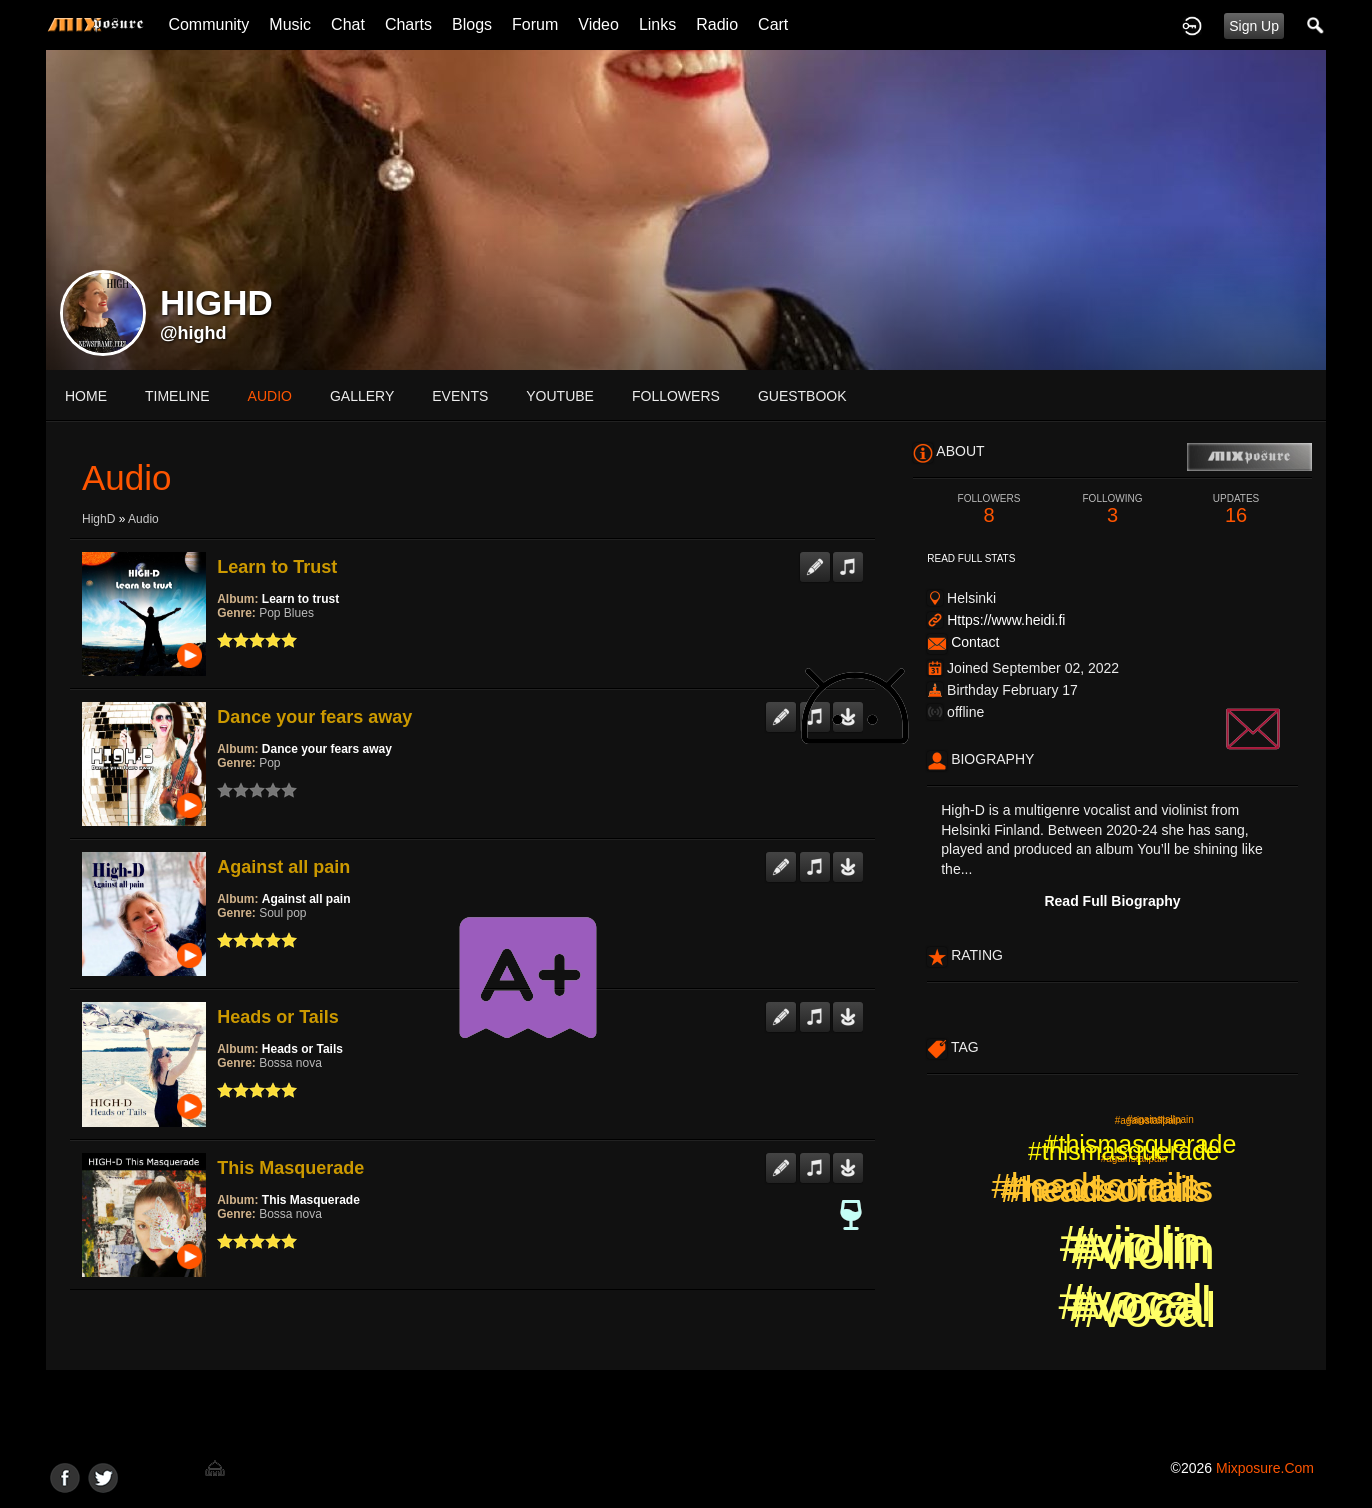 This screenshot has height=1508, width=1372. I want to click on indicates a mosque or islamic place of worship nearby, so click(215, 1469).